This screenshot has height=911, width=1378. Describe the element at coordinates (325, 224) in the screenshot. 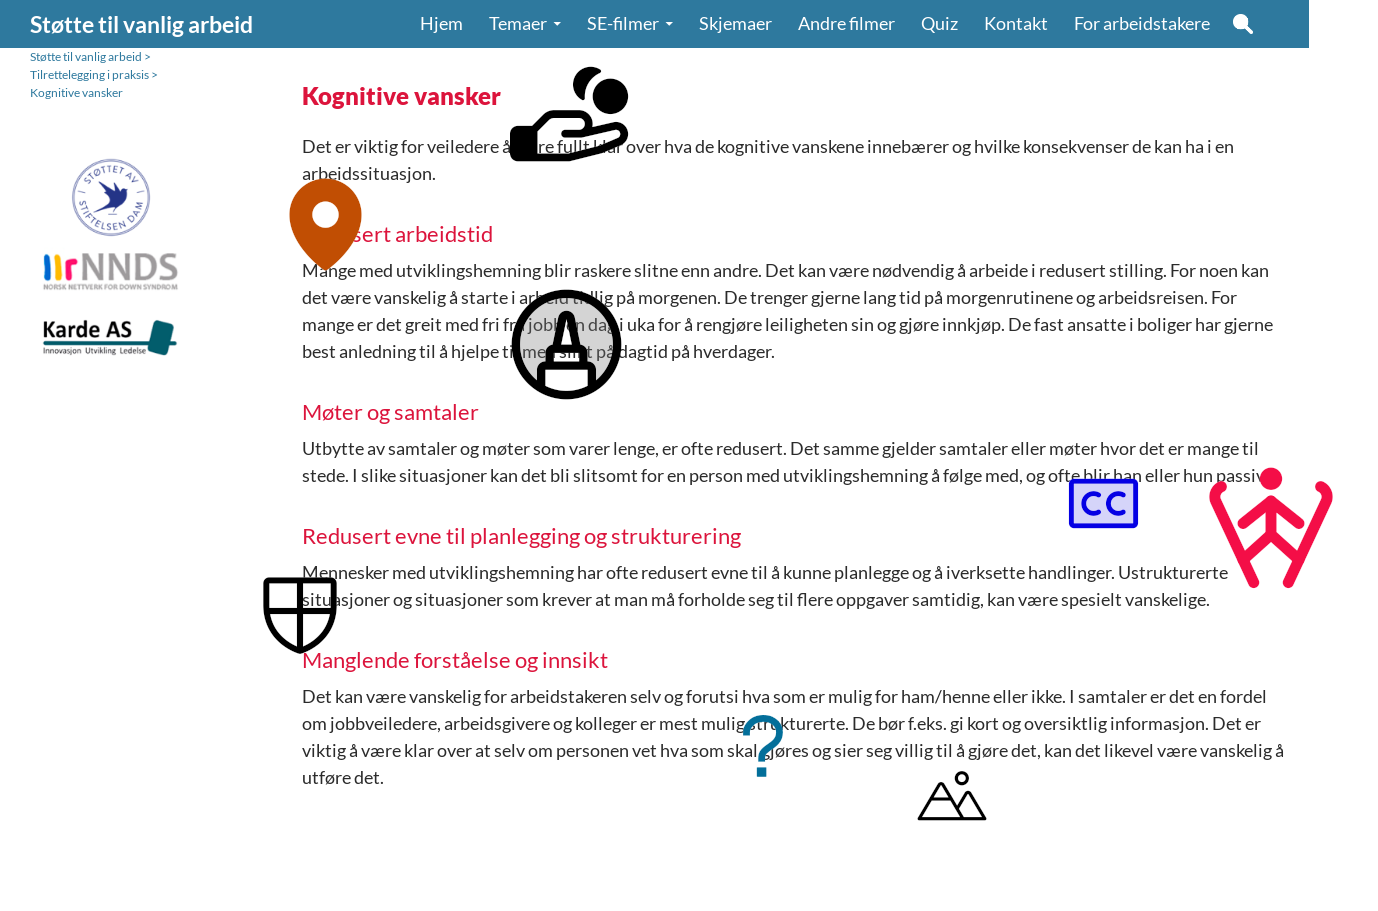

I see `view location on map` at that location.